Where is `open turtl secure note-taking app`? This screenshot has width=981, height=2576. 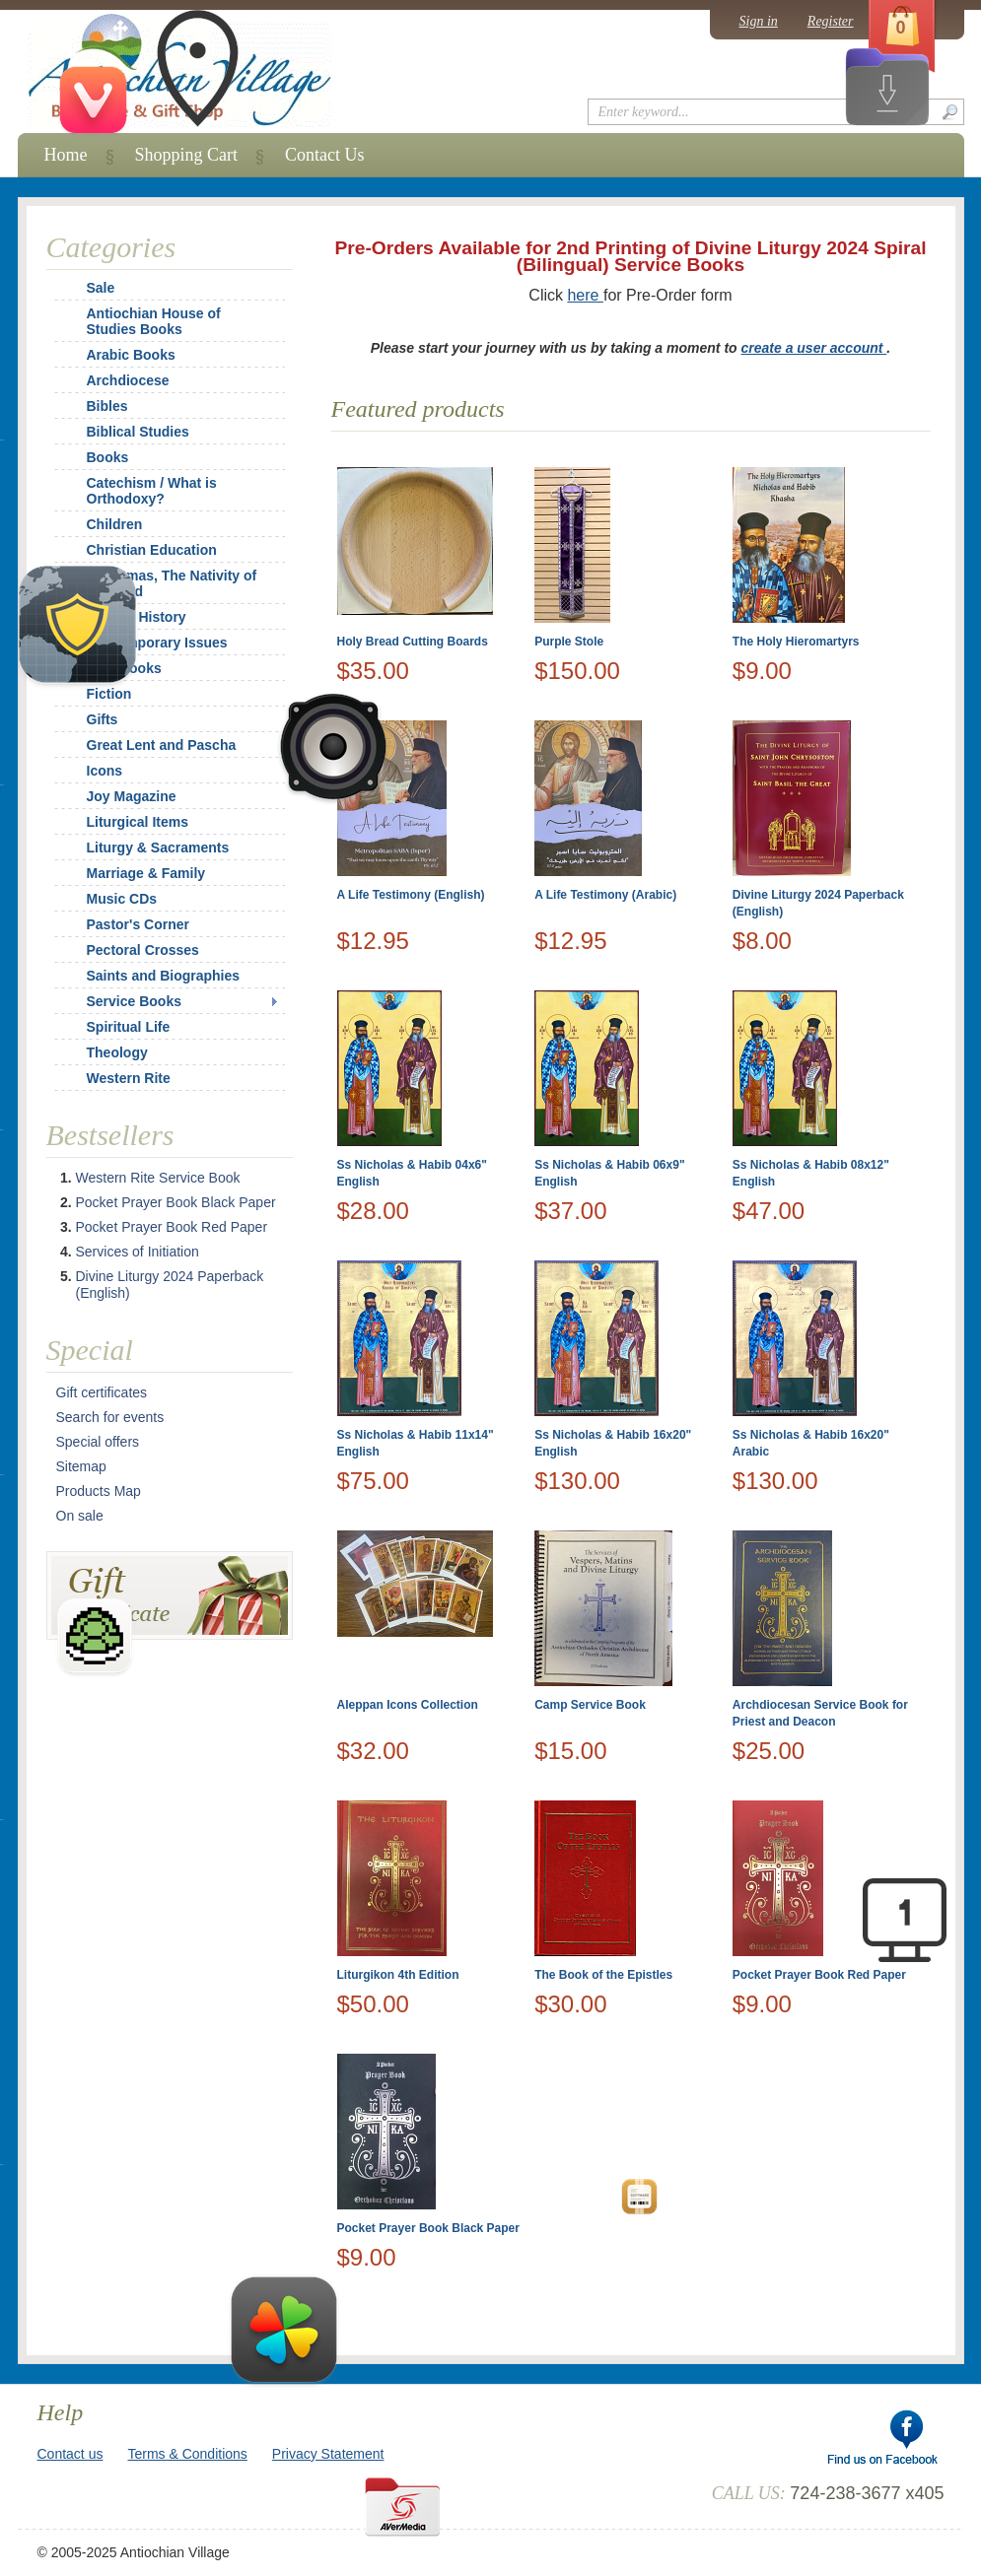
open turtl secure note-taking app is located at coordinates (95, 1636).